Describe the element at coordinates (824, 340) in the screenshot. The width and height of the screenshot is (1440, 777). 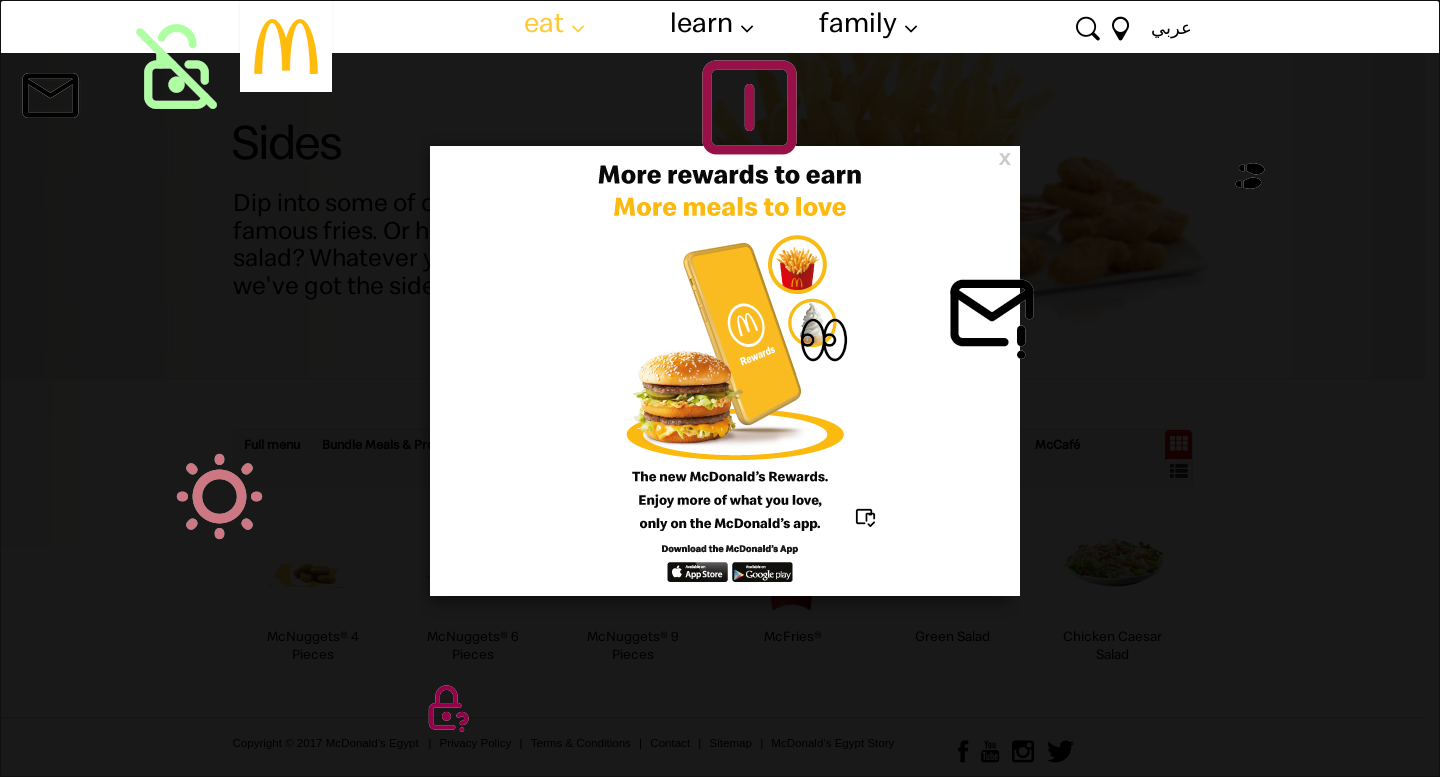
I see `view who has seen your content` at that location.